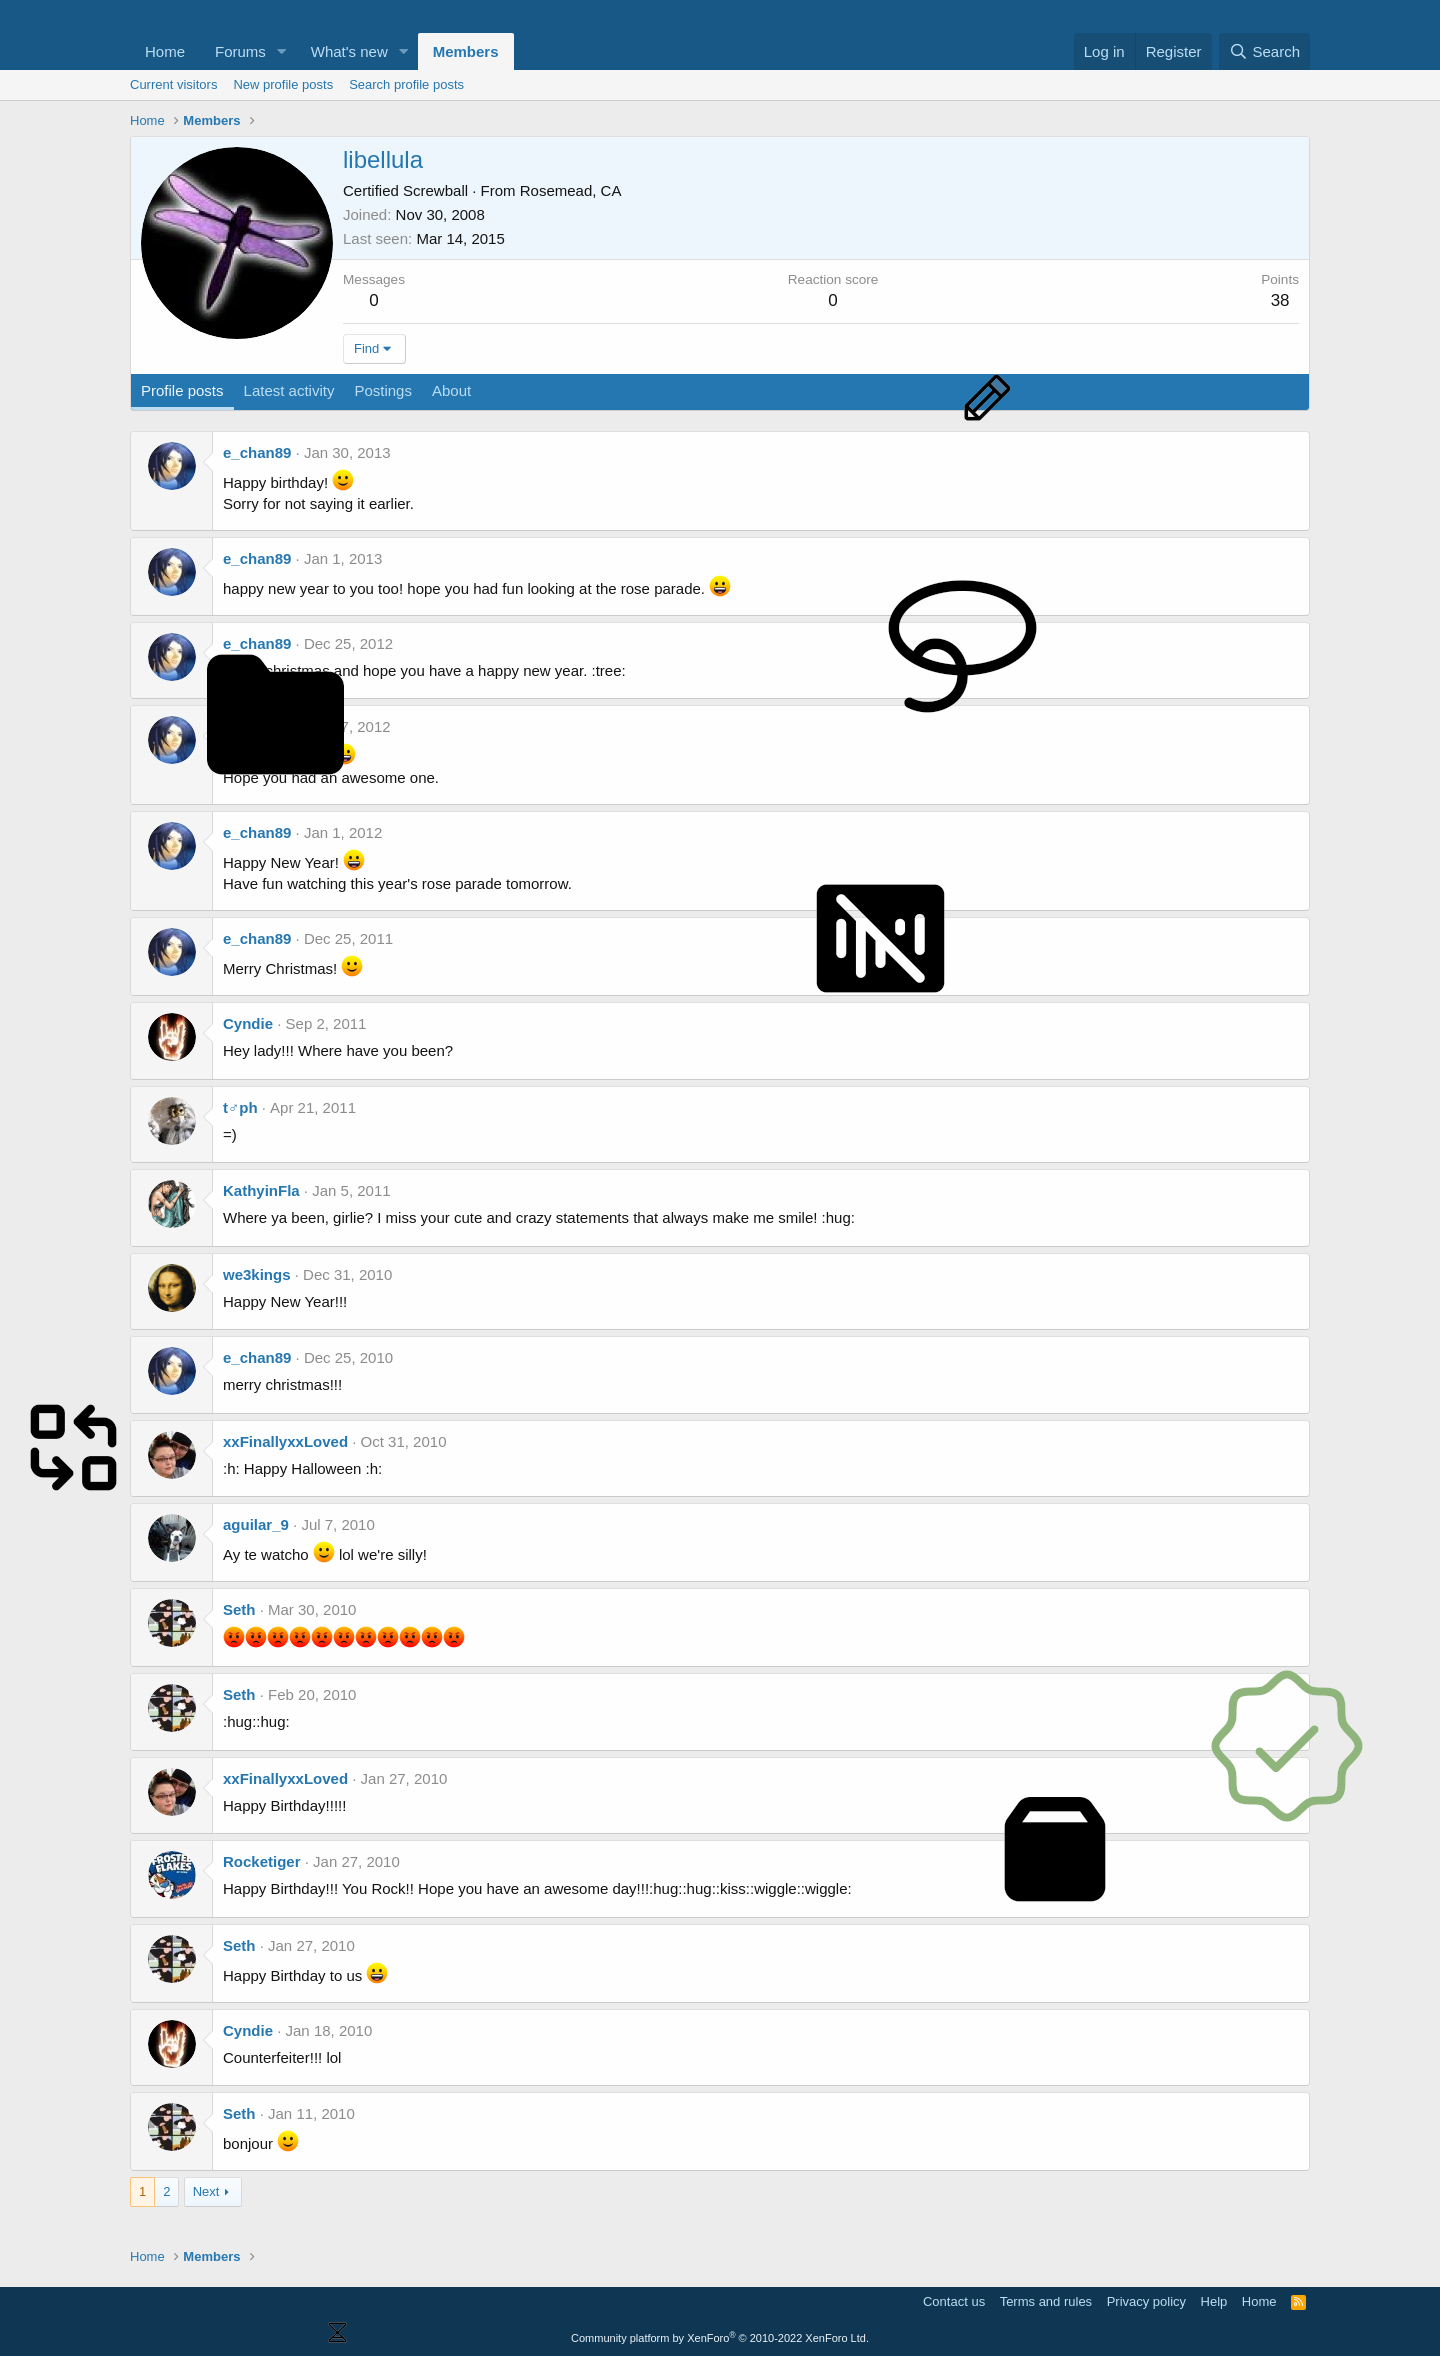  I want to click on indicates time running low or nearly expired, so click(337, 2332).